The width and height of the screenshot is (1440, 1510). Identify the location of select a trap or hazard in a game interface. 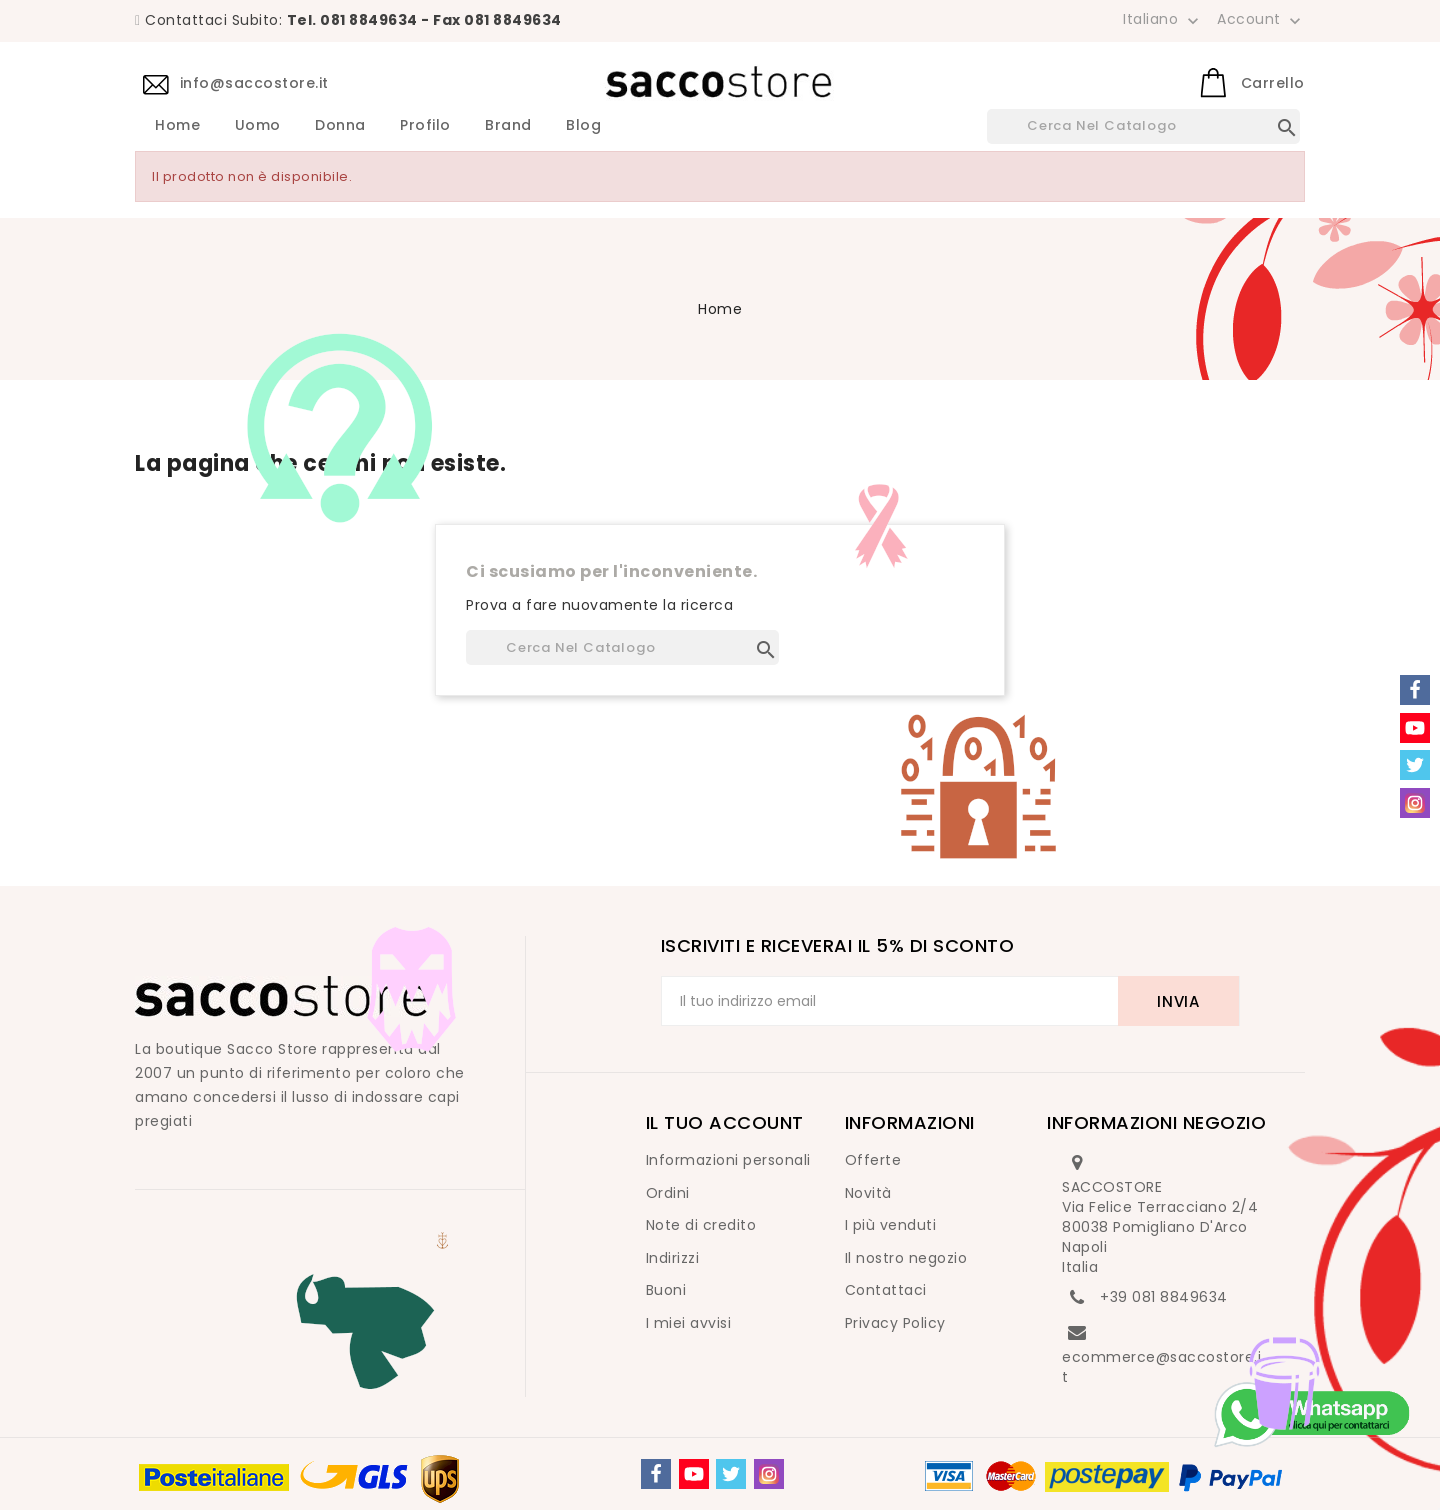
(411, 989).